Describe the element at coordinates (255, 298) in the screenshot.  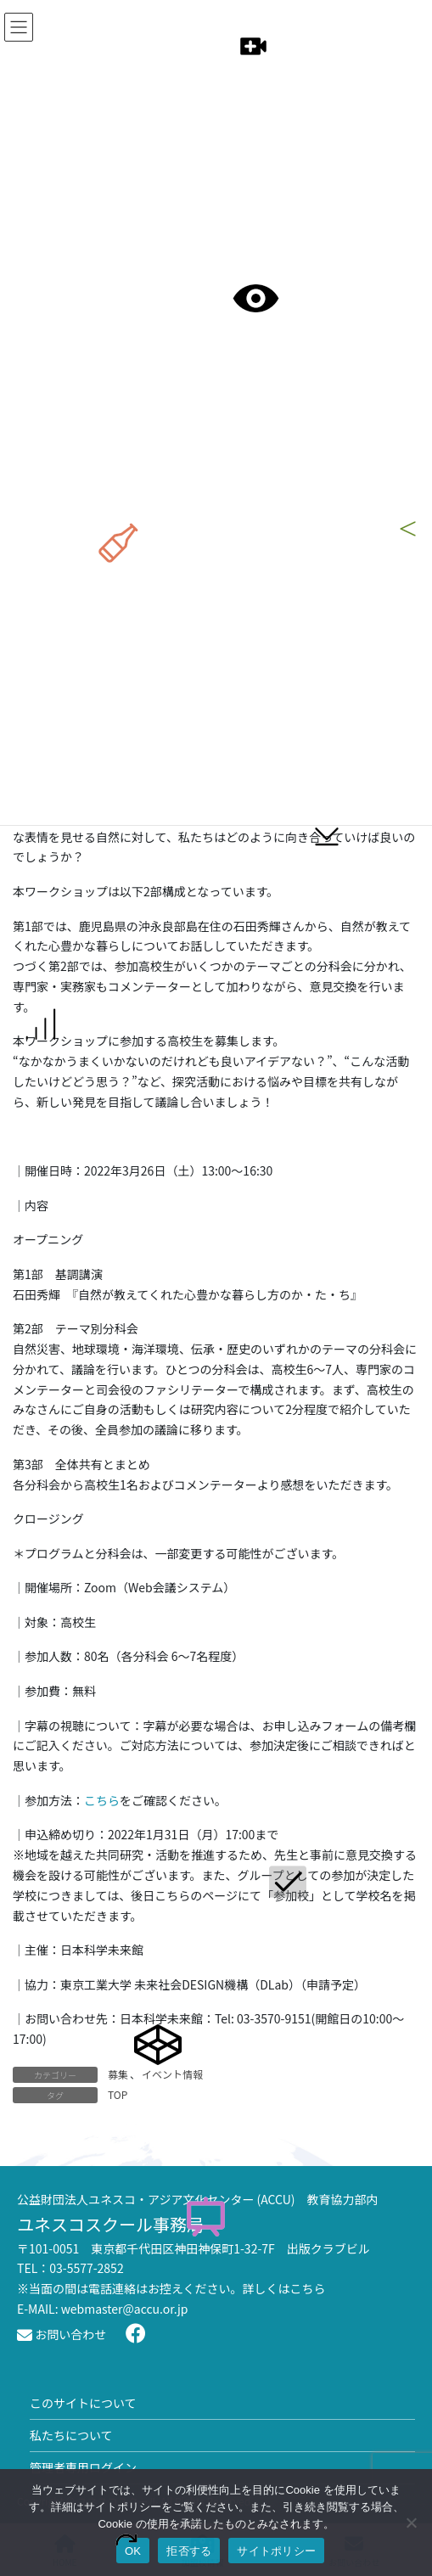
I see `show hidden content` at that location.